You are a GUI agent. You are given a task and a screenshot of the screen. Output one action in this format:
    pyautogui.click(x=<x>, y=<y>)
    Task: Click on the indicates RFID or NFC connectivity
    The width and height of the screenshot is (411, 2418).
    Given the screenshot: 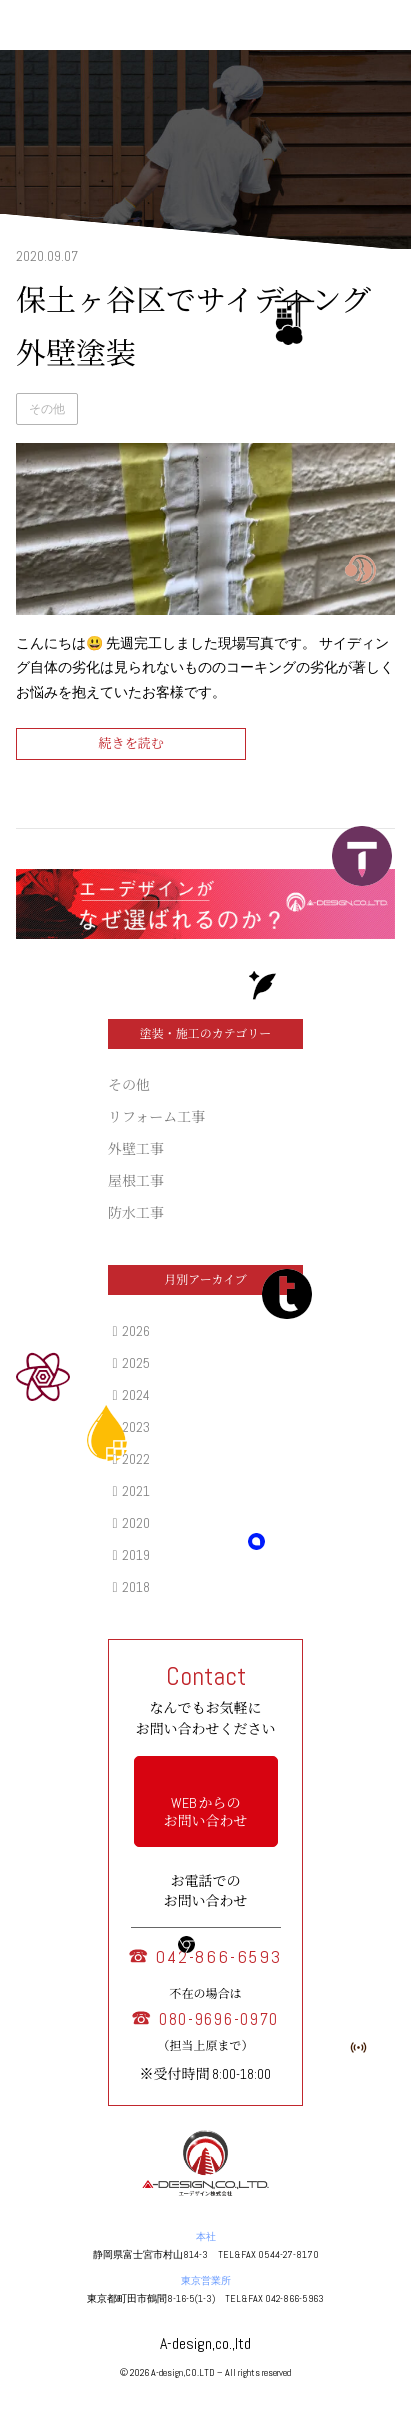 What is the action you would take?
    pyautogui.click(x=358, y=2047)
    